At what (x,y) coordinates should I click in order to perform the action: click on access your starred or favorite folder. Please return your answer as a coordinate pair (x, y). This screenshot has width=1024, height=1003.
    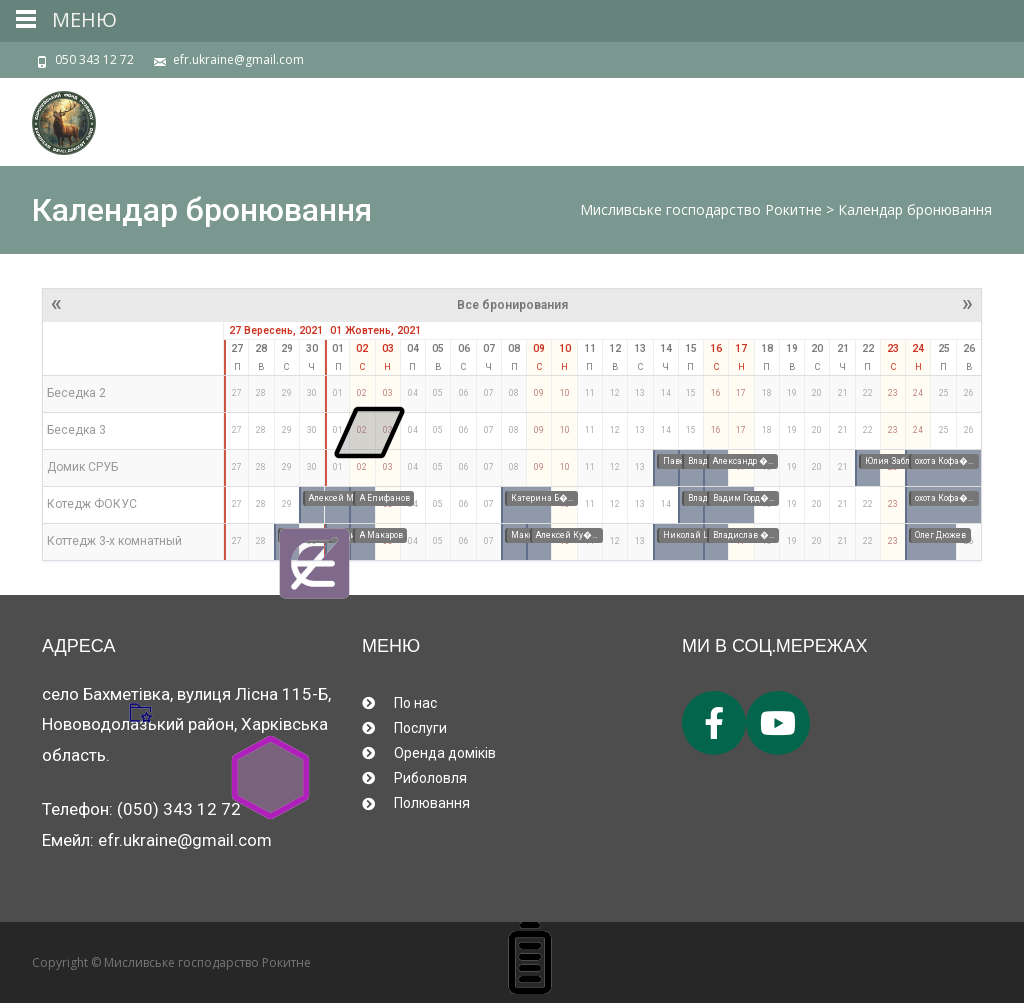
    Looking at the image, I should click on (140, 712).